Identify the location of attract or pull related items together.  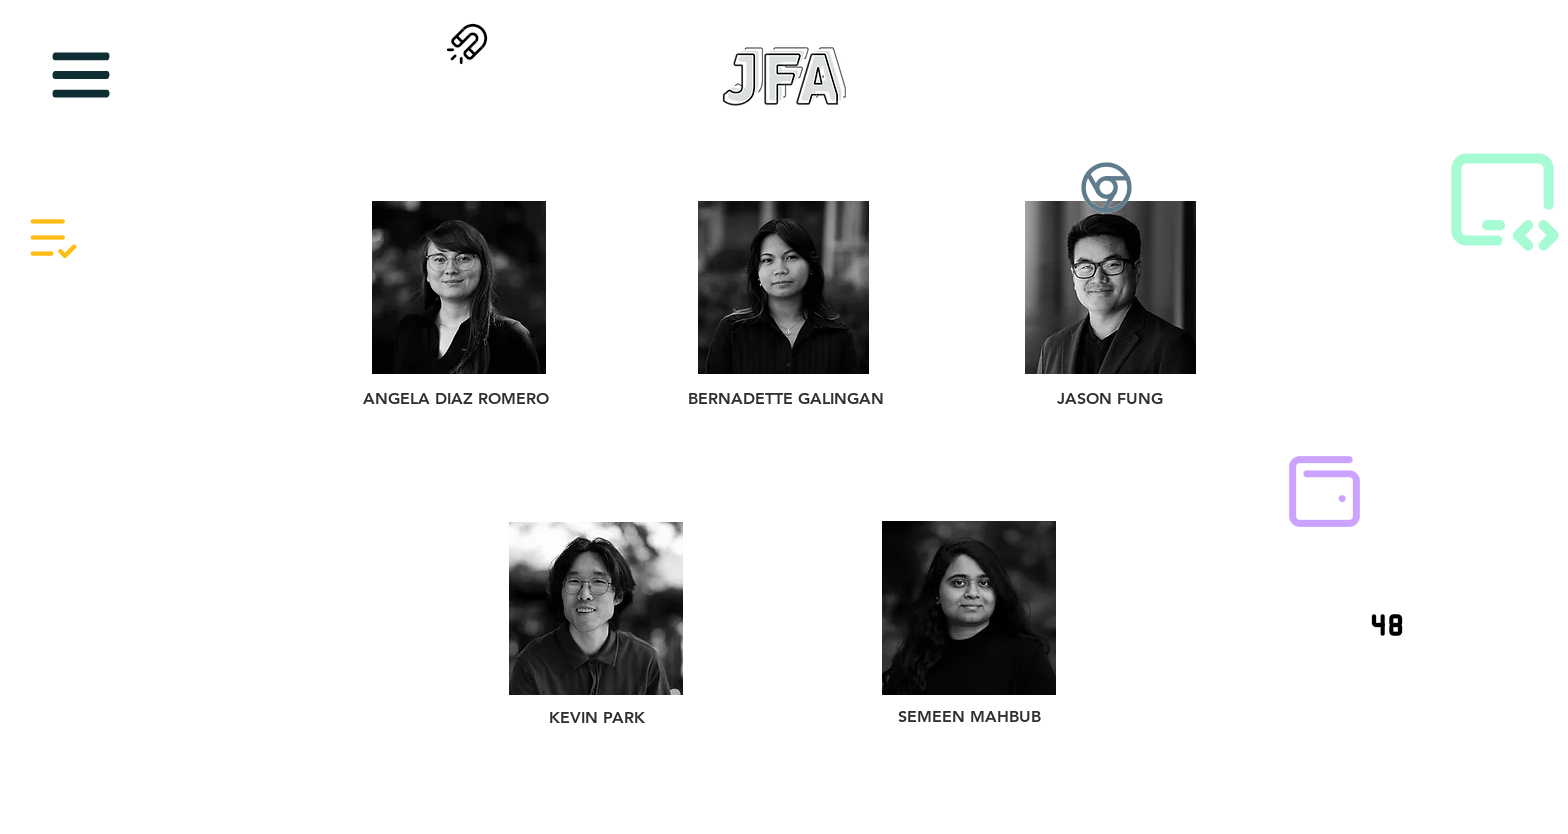
(467, 44).